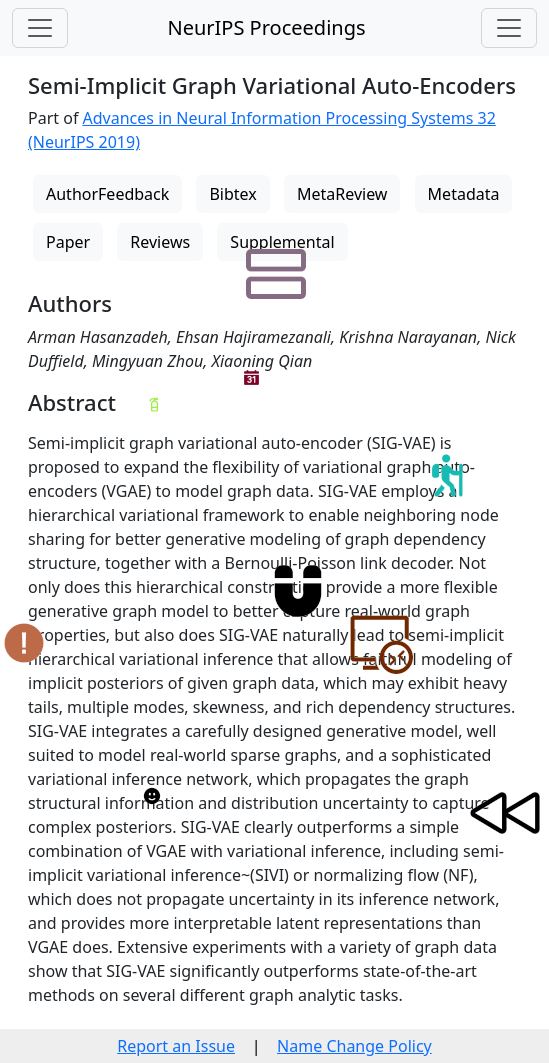 Image resolution: width=549 pixels, height=1063 pixels. Describe the element at coordinates (381, 642) in the screenshot. I see `access remote desktop connections` at that location.